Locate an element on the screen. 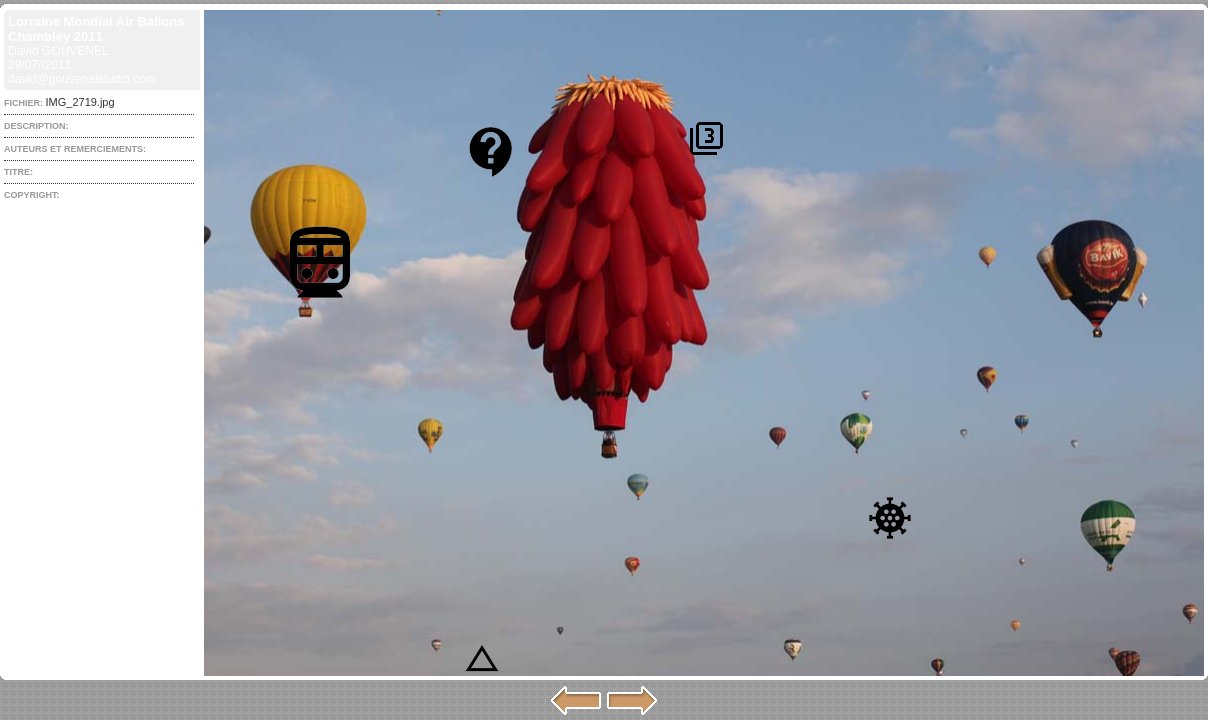 Image resolution: width=1208 pixels, height=720 pixels. view coronavirus or COVID-19 related information is located at coordinates (890, 518).